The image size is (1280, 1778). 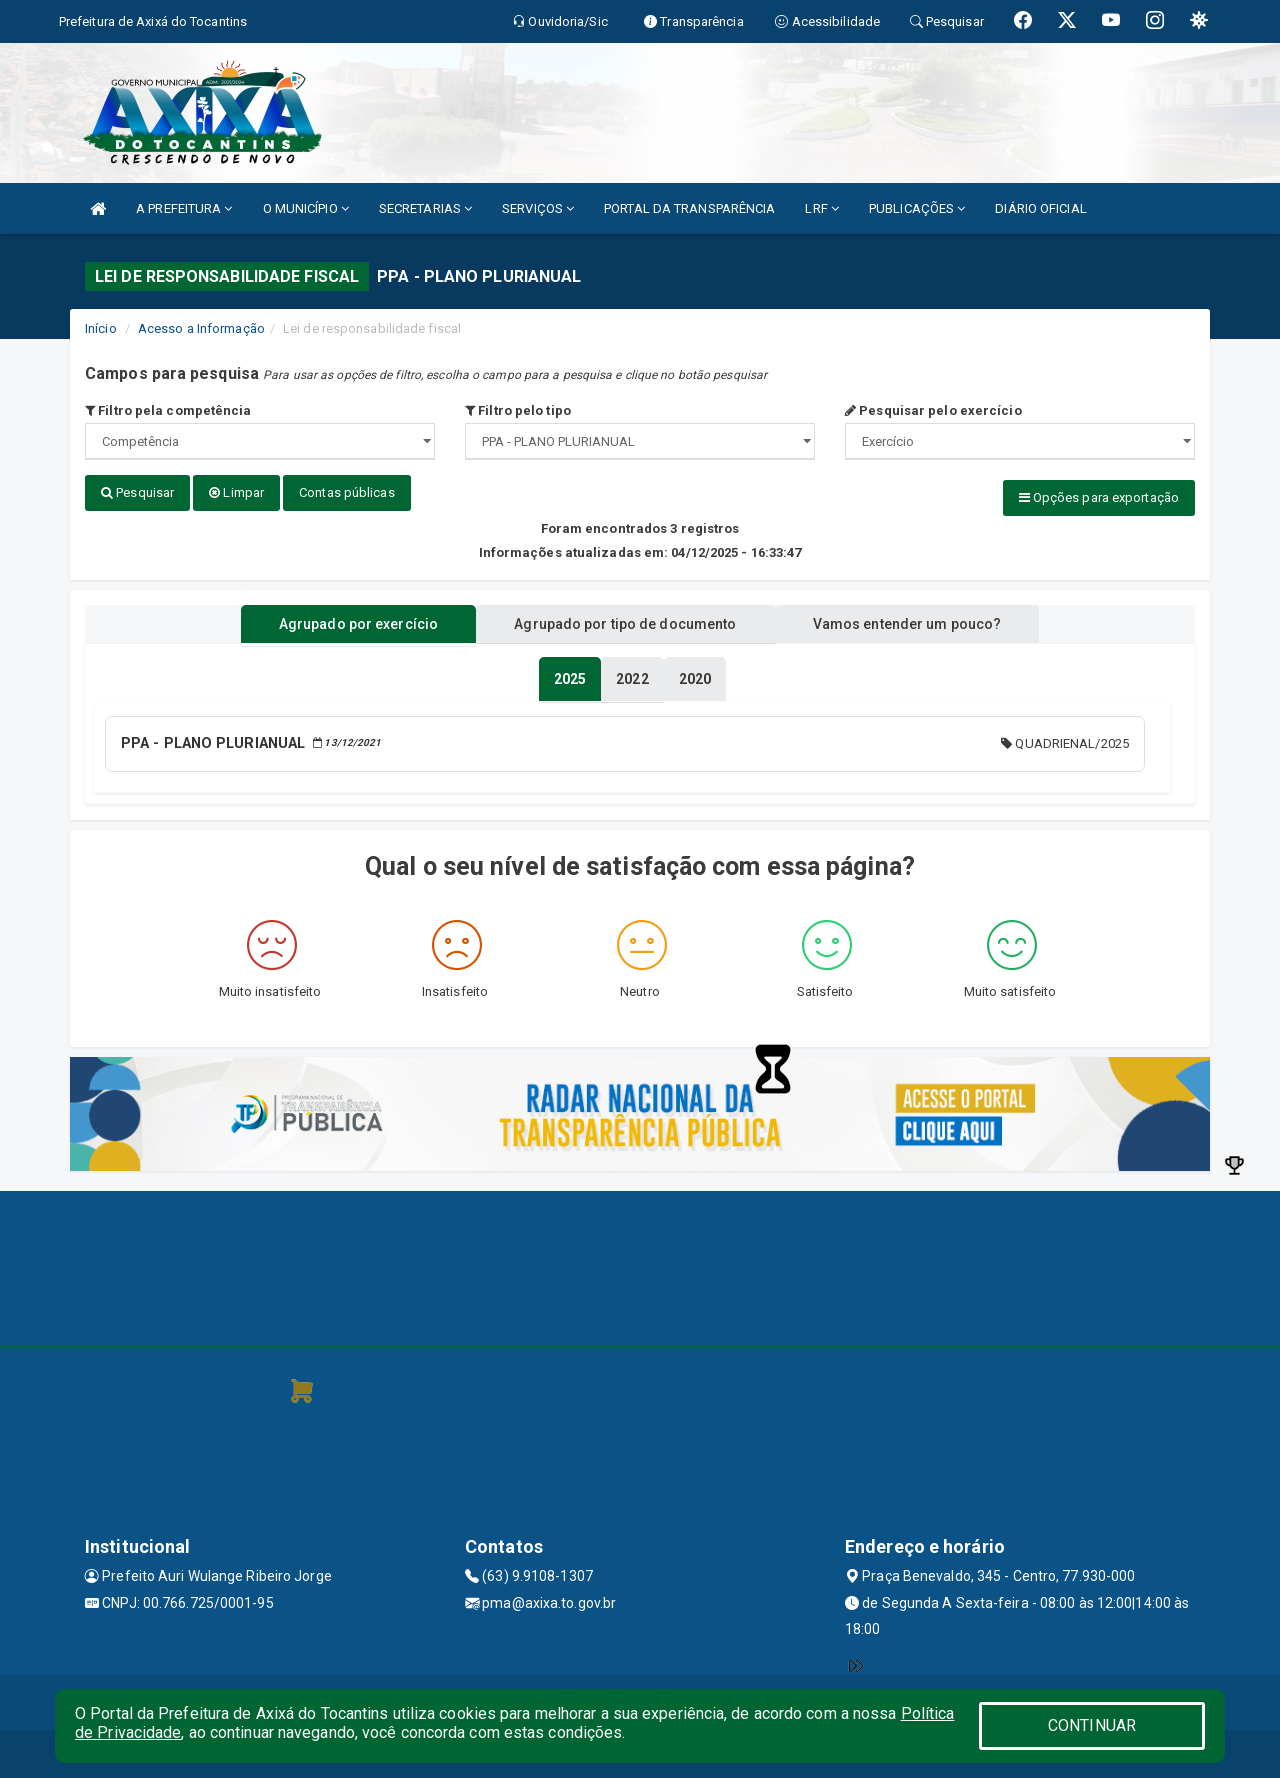 I want to click on skip forward in media playback, so click(x=856, y=1666).